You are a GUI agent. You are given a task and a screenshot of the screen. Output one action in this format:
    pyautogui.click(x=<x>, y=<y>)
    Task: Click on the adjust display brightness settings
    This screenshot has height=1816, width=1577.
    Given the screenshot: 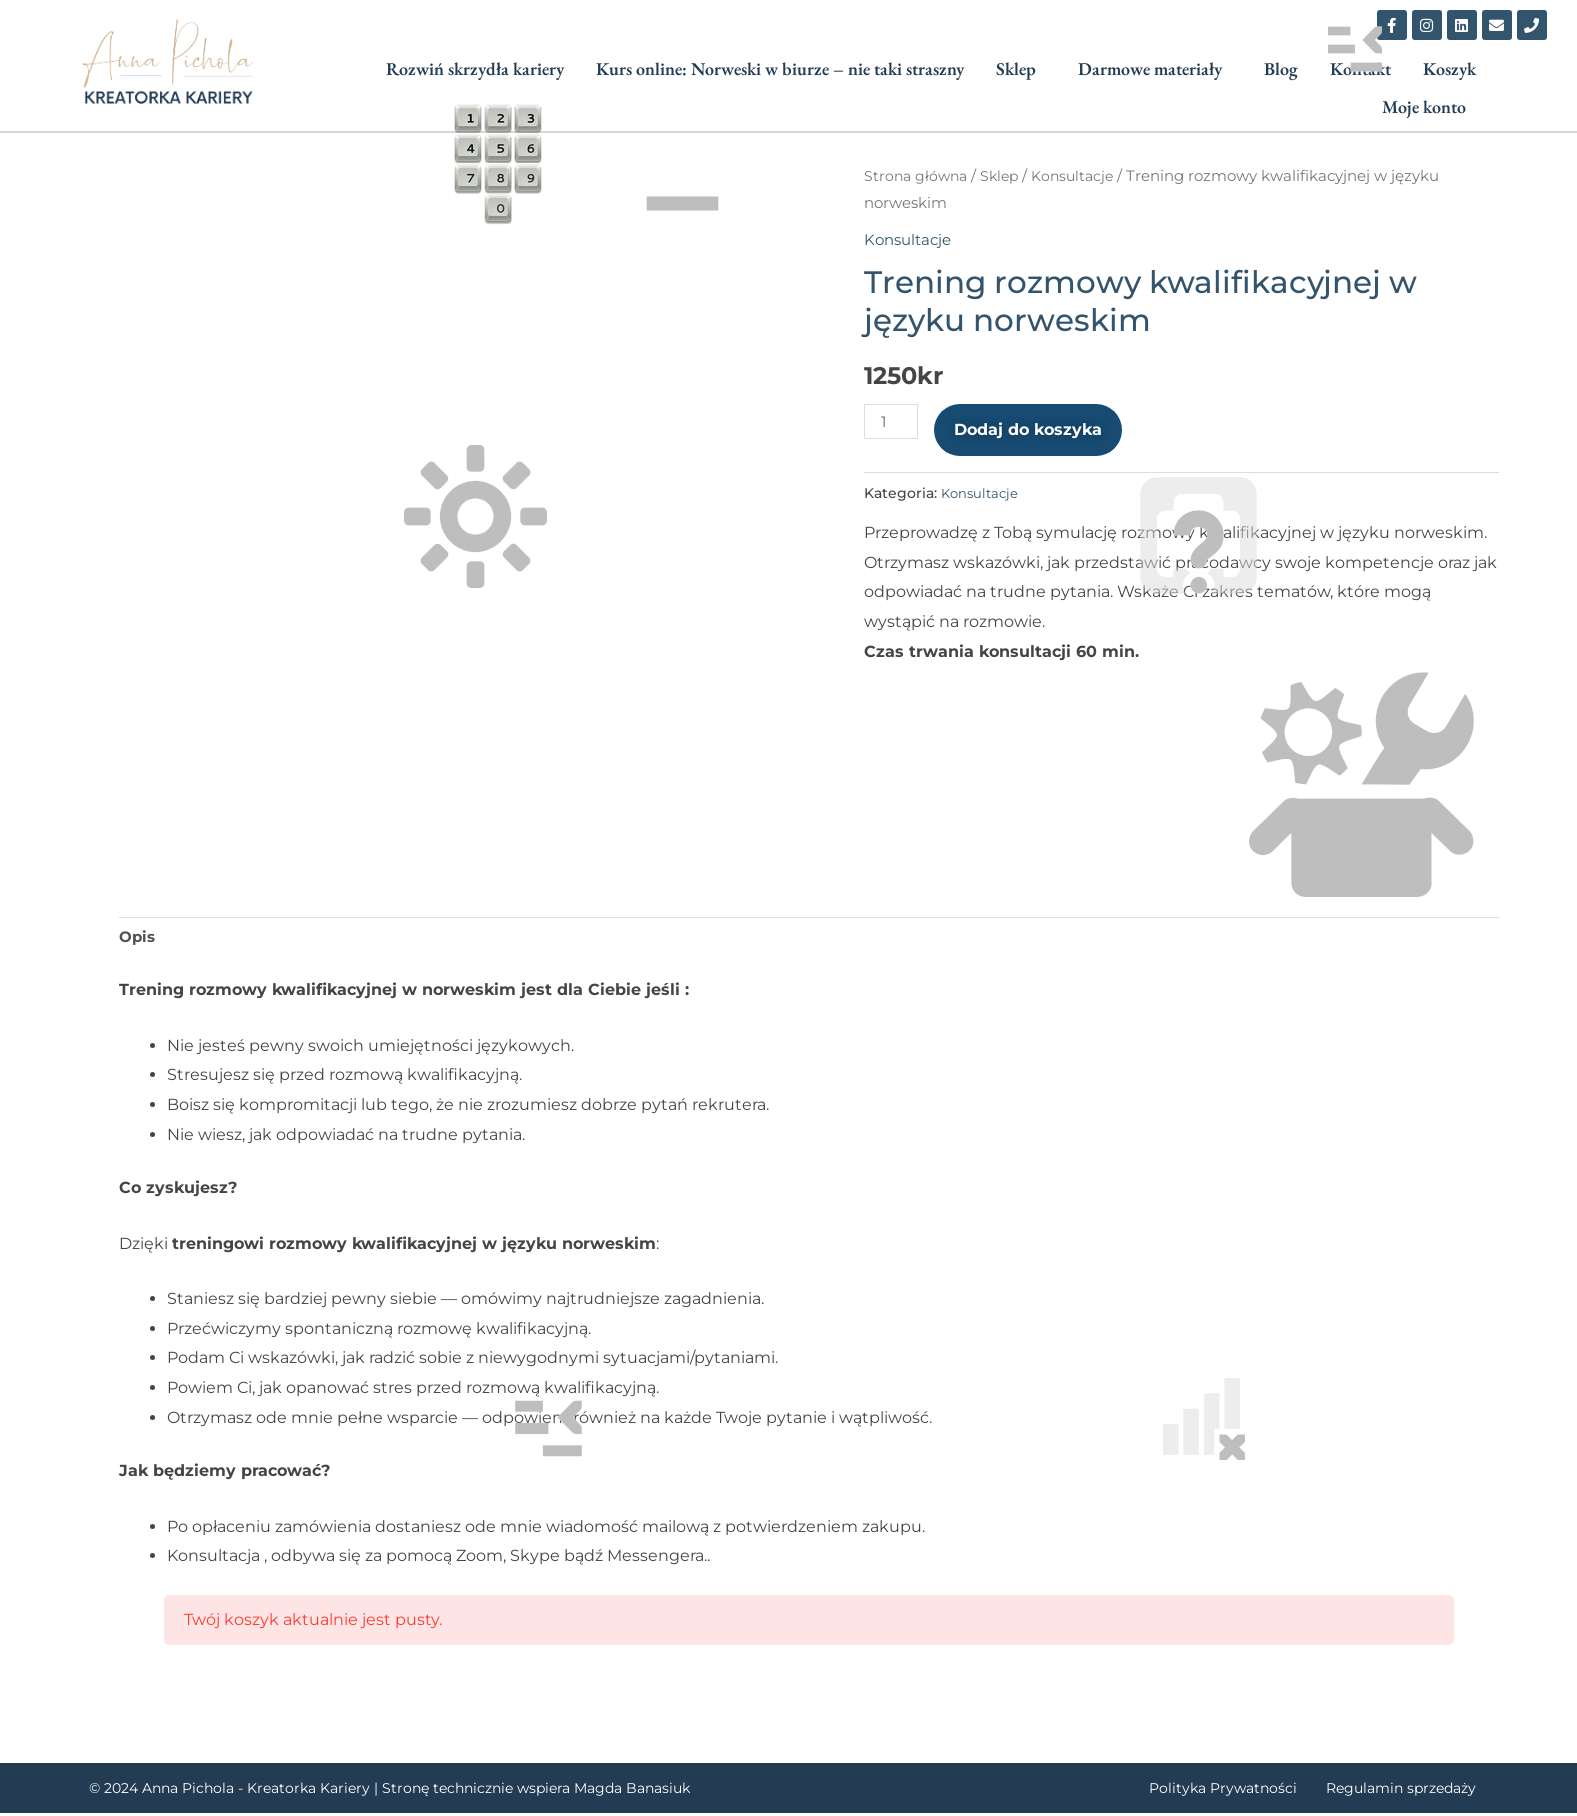 What is the action you would take?
    pyautogui.click(x=475, y=516)
    